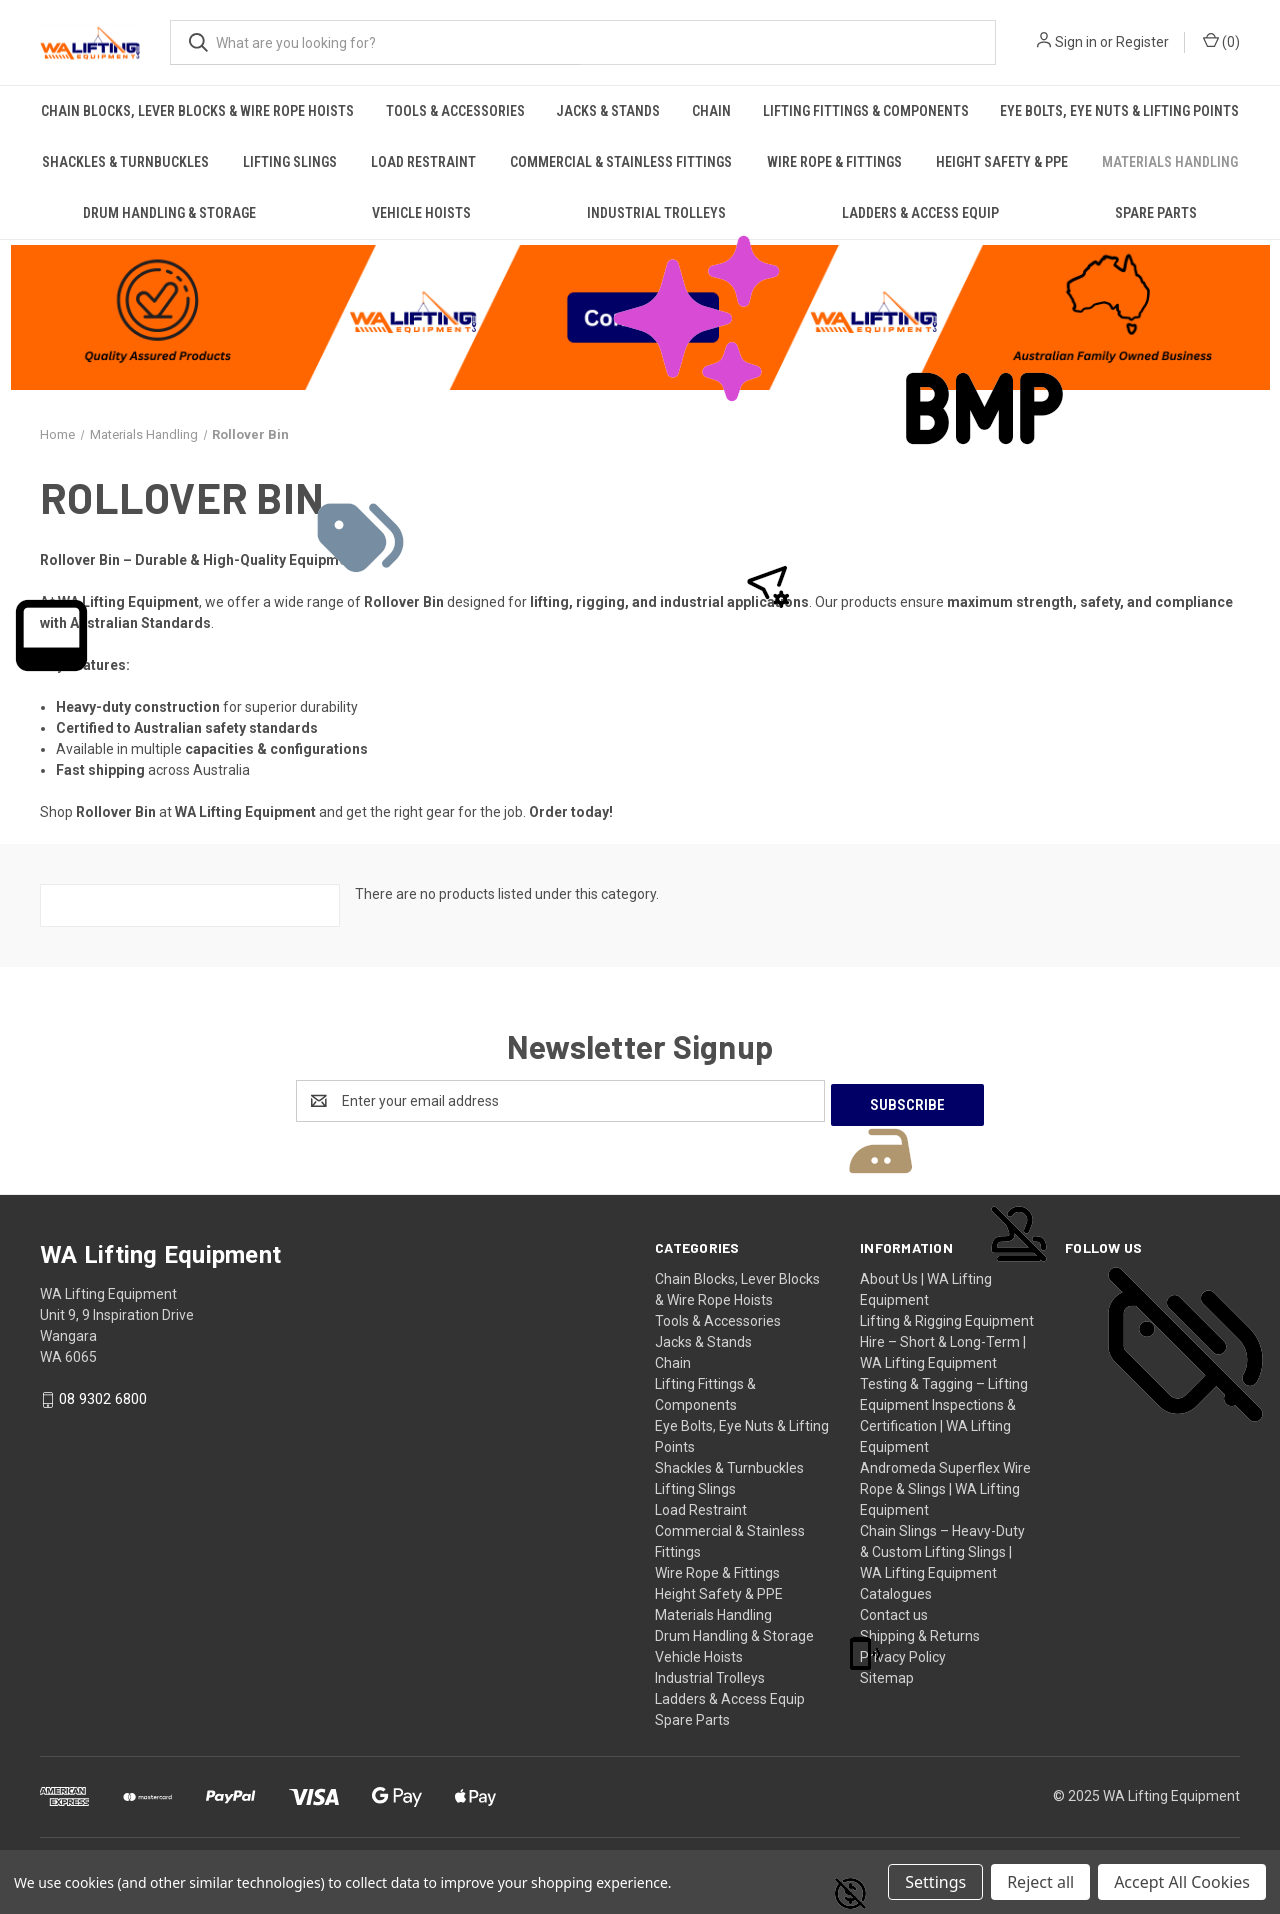 The height and width of the screenshot is (1914, 1280). I want to click on incoming call or notification on mobile device, so click(865, 1654).